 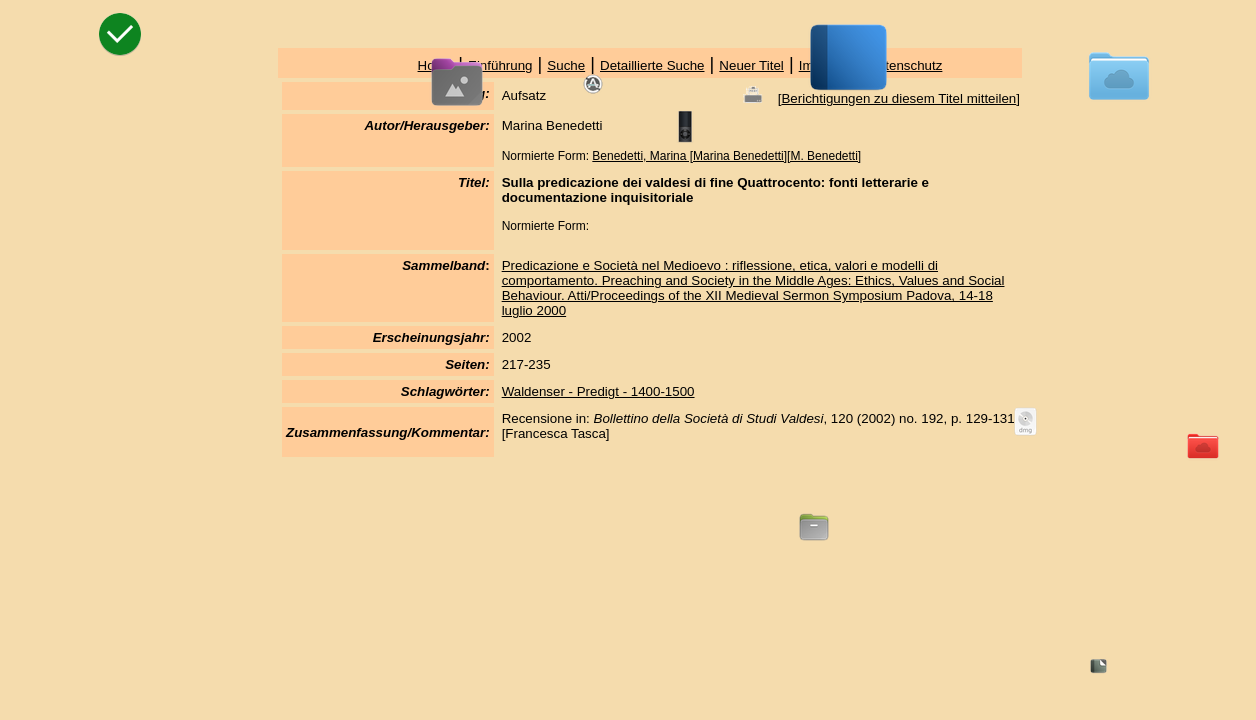 What do you see at coordinates (593, 84) in the screenshot?
I see `check for and install software updates` at bounding box center [593, 84].